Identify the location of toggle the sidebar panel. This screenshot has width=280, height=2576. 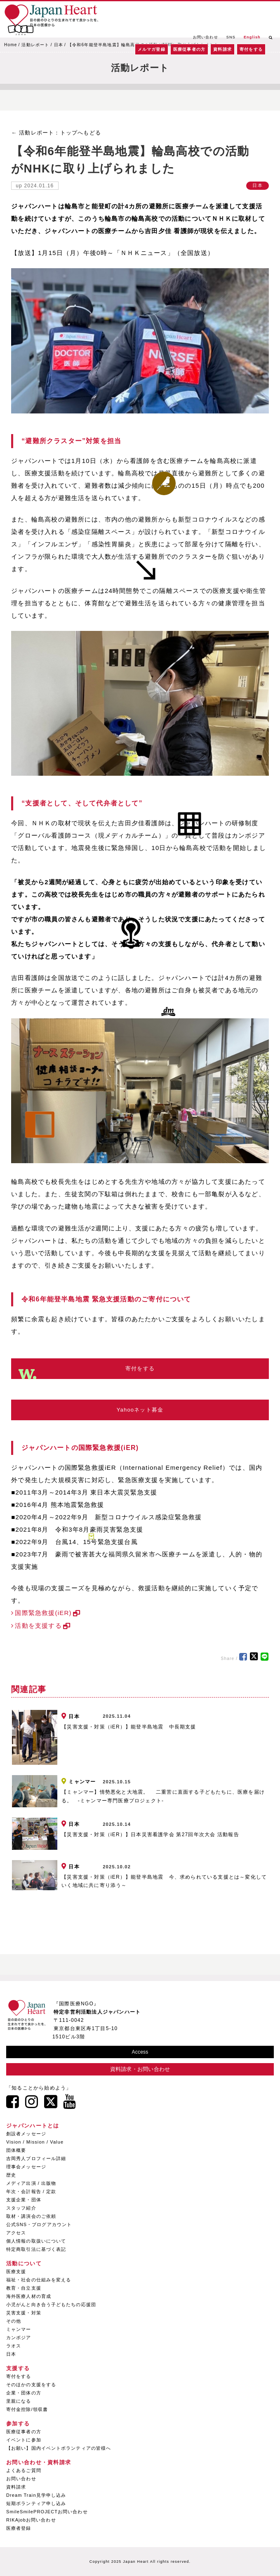
(40, 1124).